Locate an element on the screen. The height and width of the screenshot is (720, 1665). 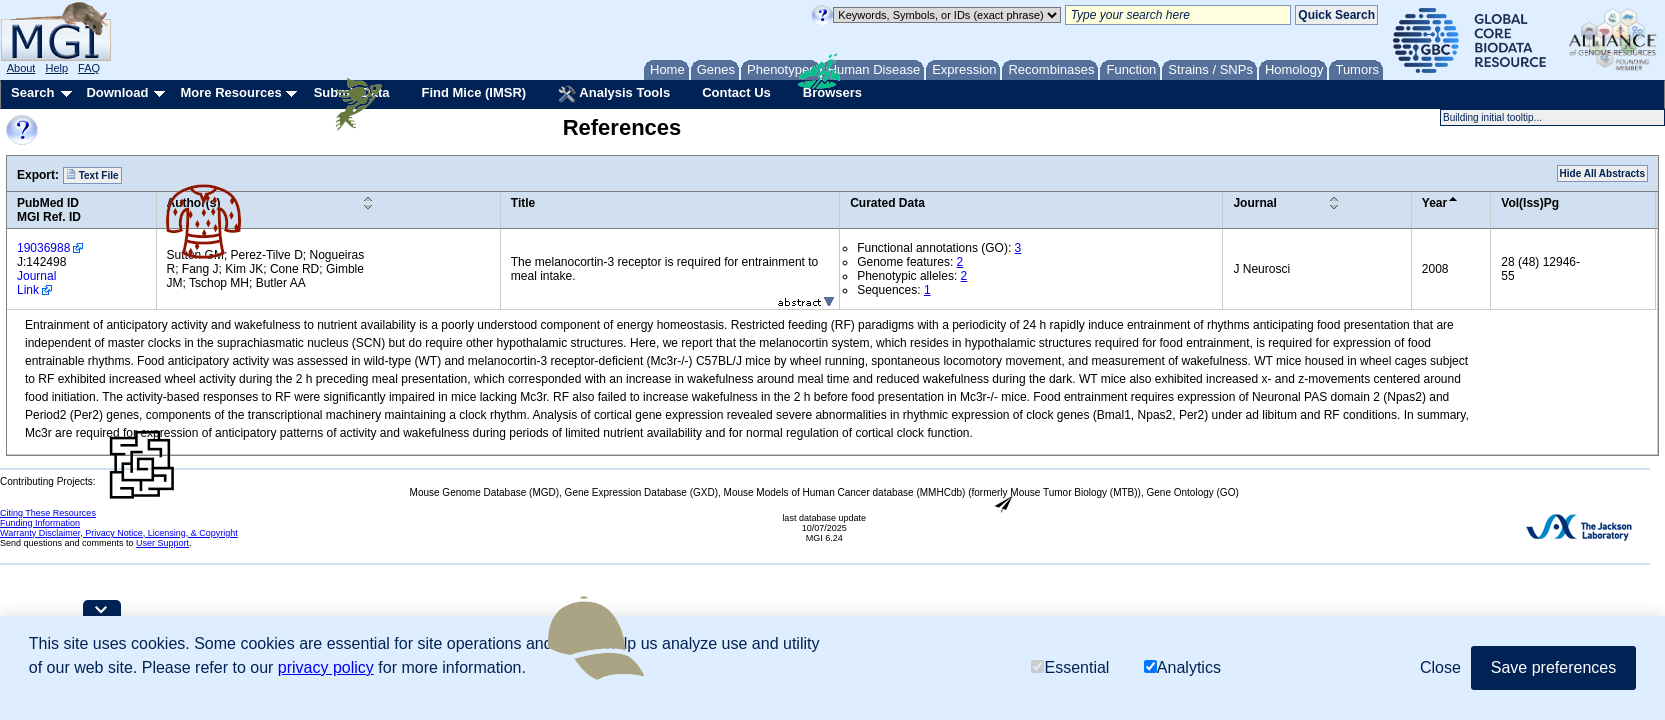
equip chainmail armor is located at coordinates (203, 221).